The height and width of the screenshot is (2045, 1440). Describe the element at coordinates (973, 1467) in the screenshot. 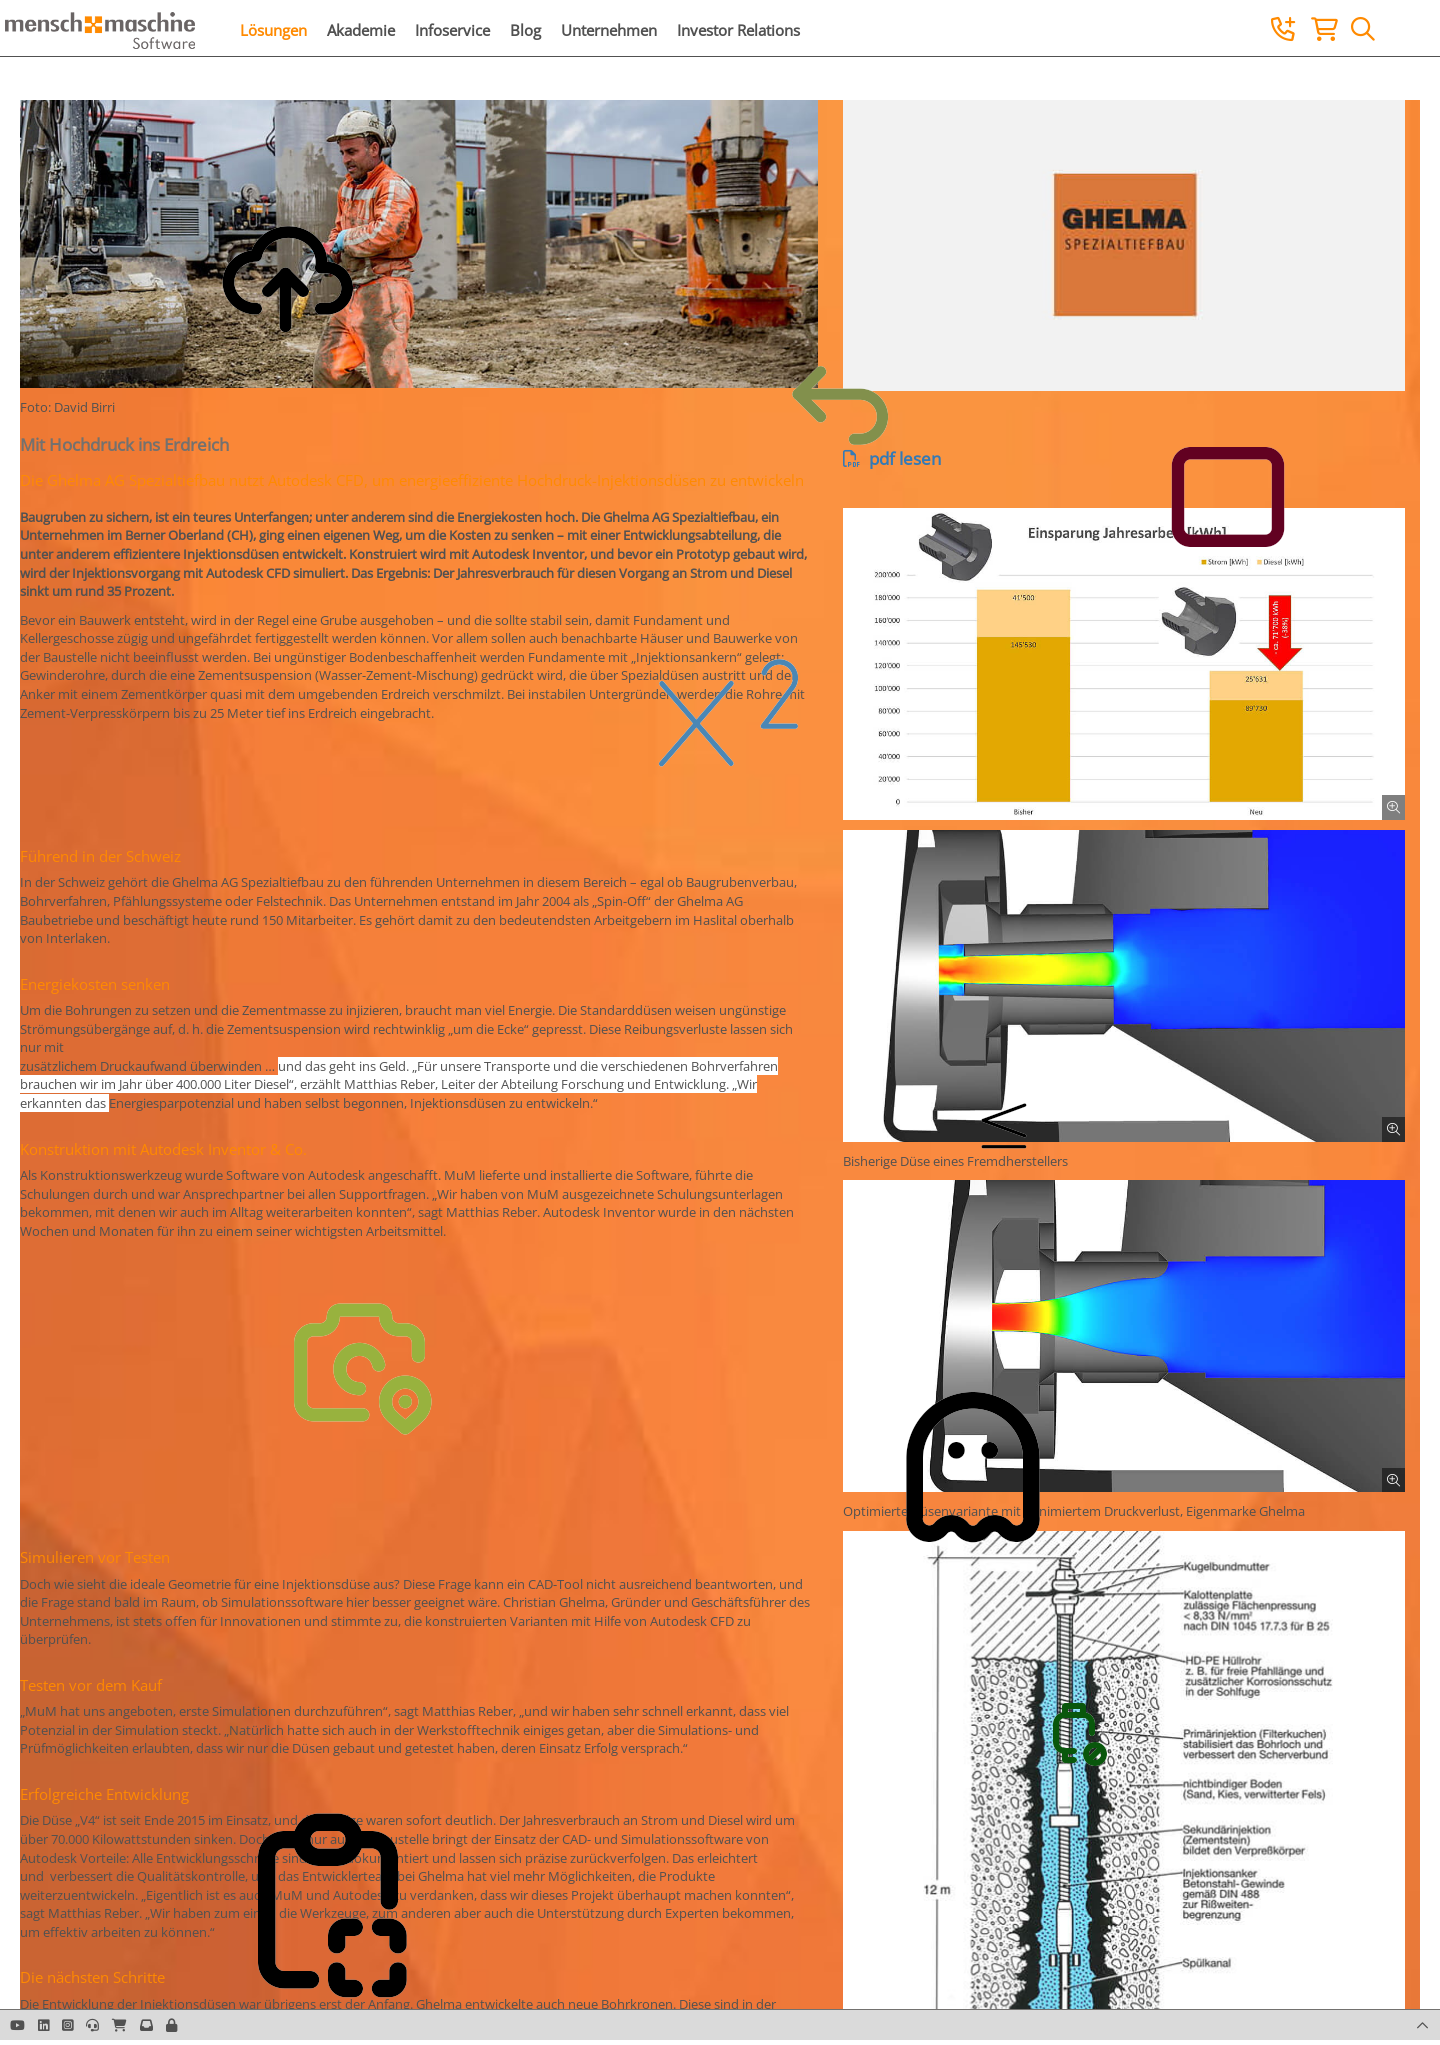

I see `toggle ghost mode or invisible status` at that location.